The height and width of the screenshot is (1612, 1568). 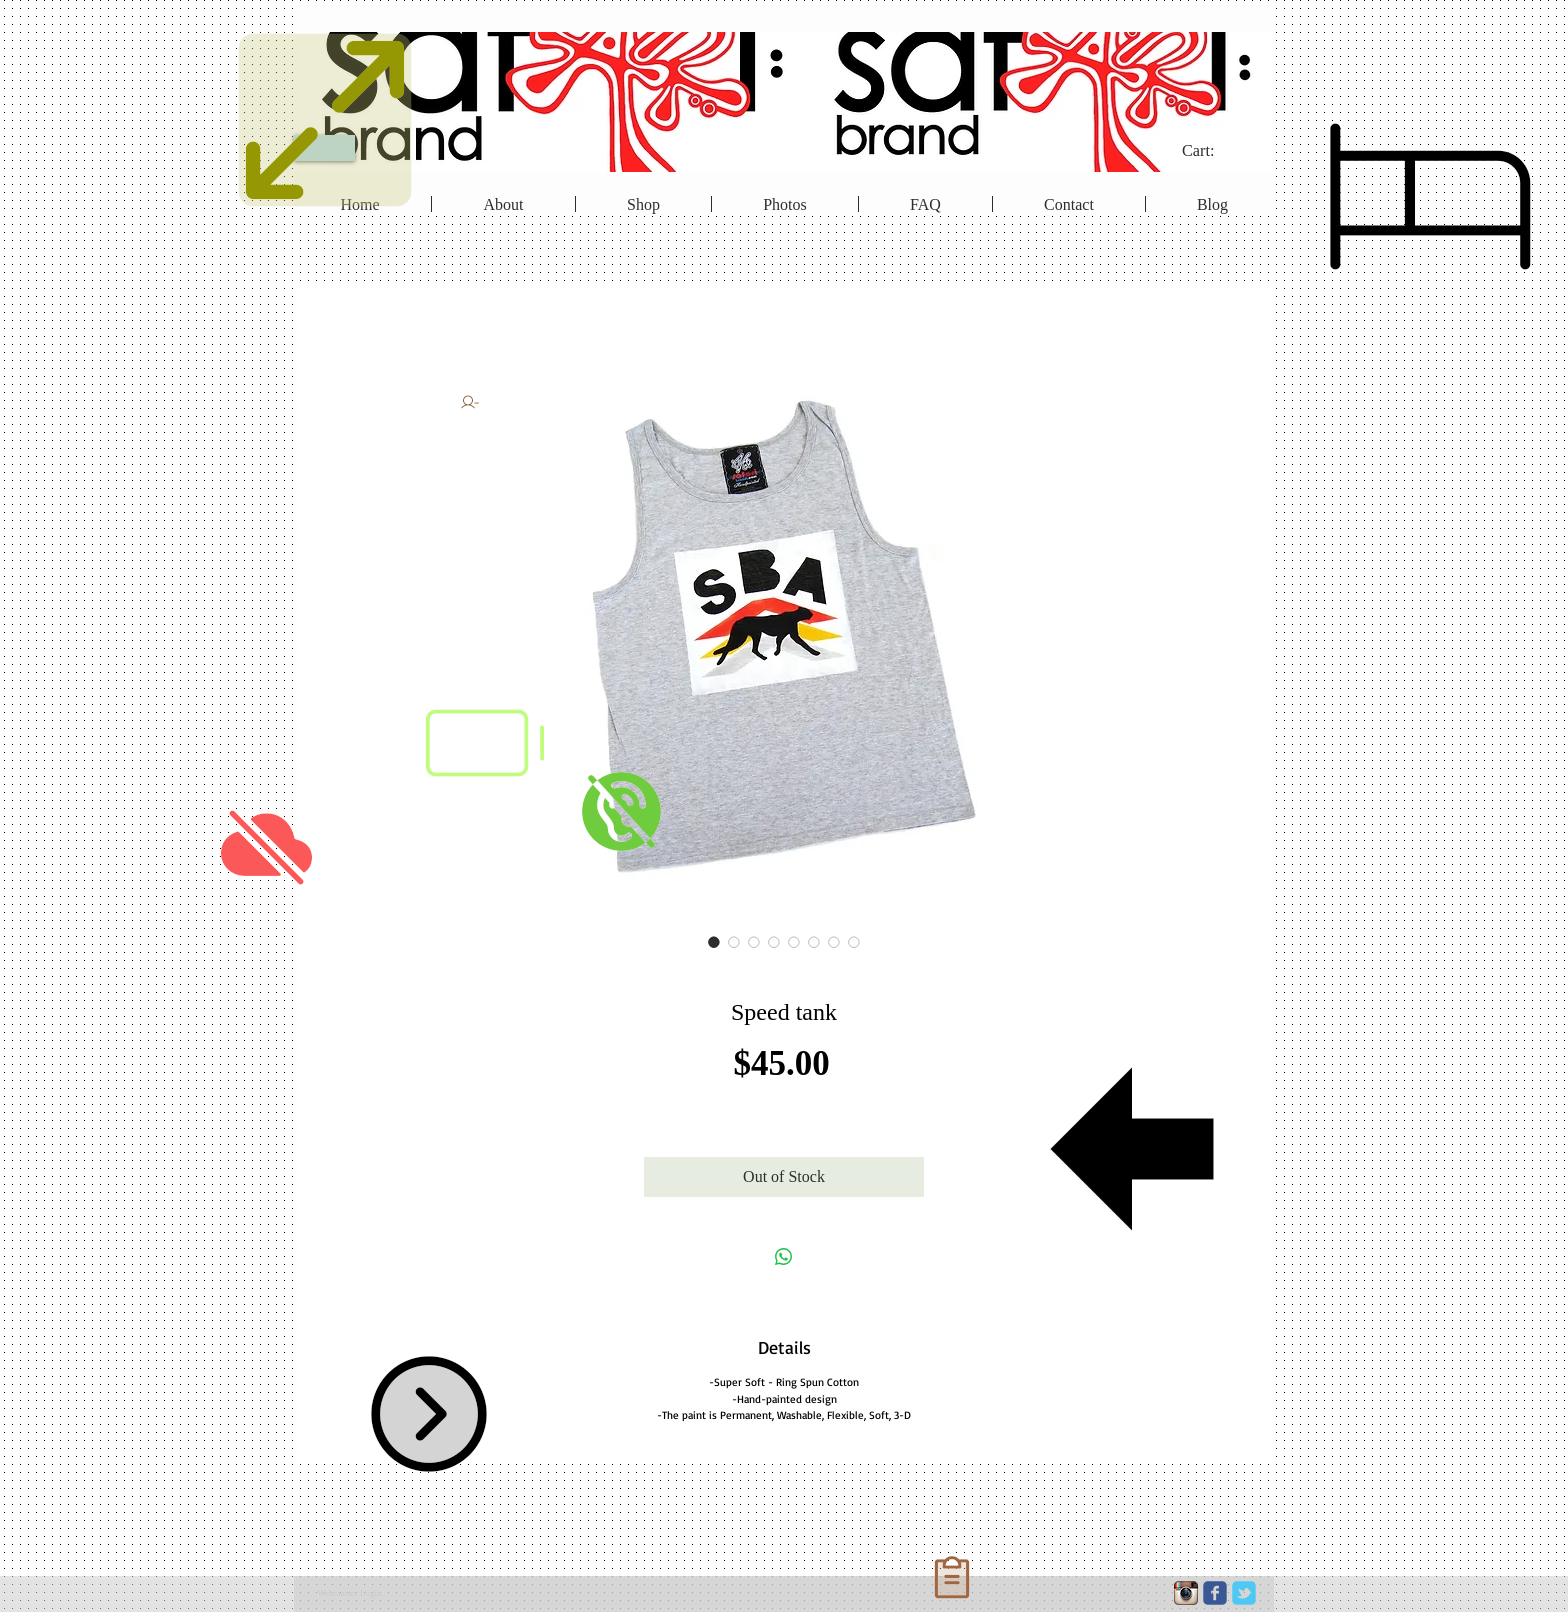 I want to click on mute or disable hearing assistance features, so click(x=621, y=811).